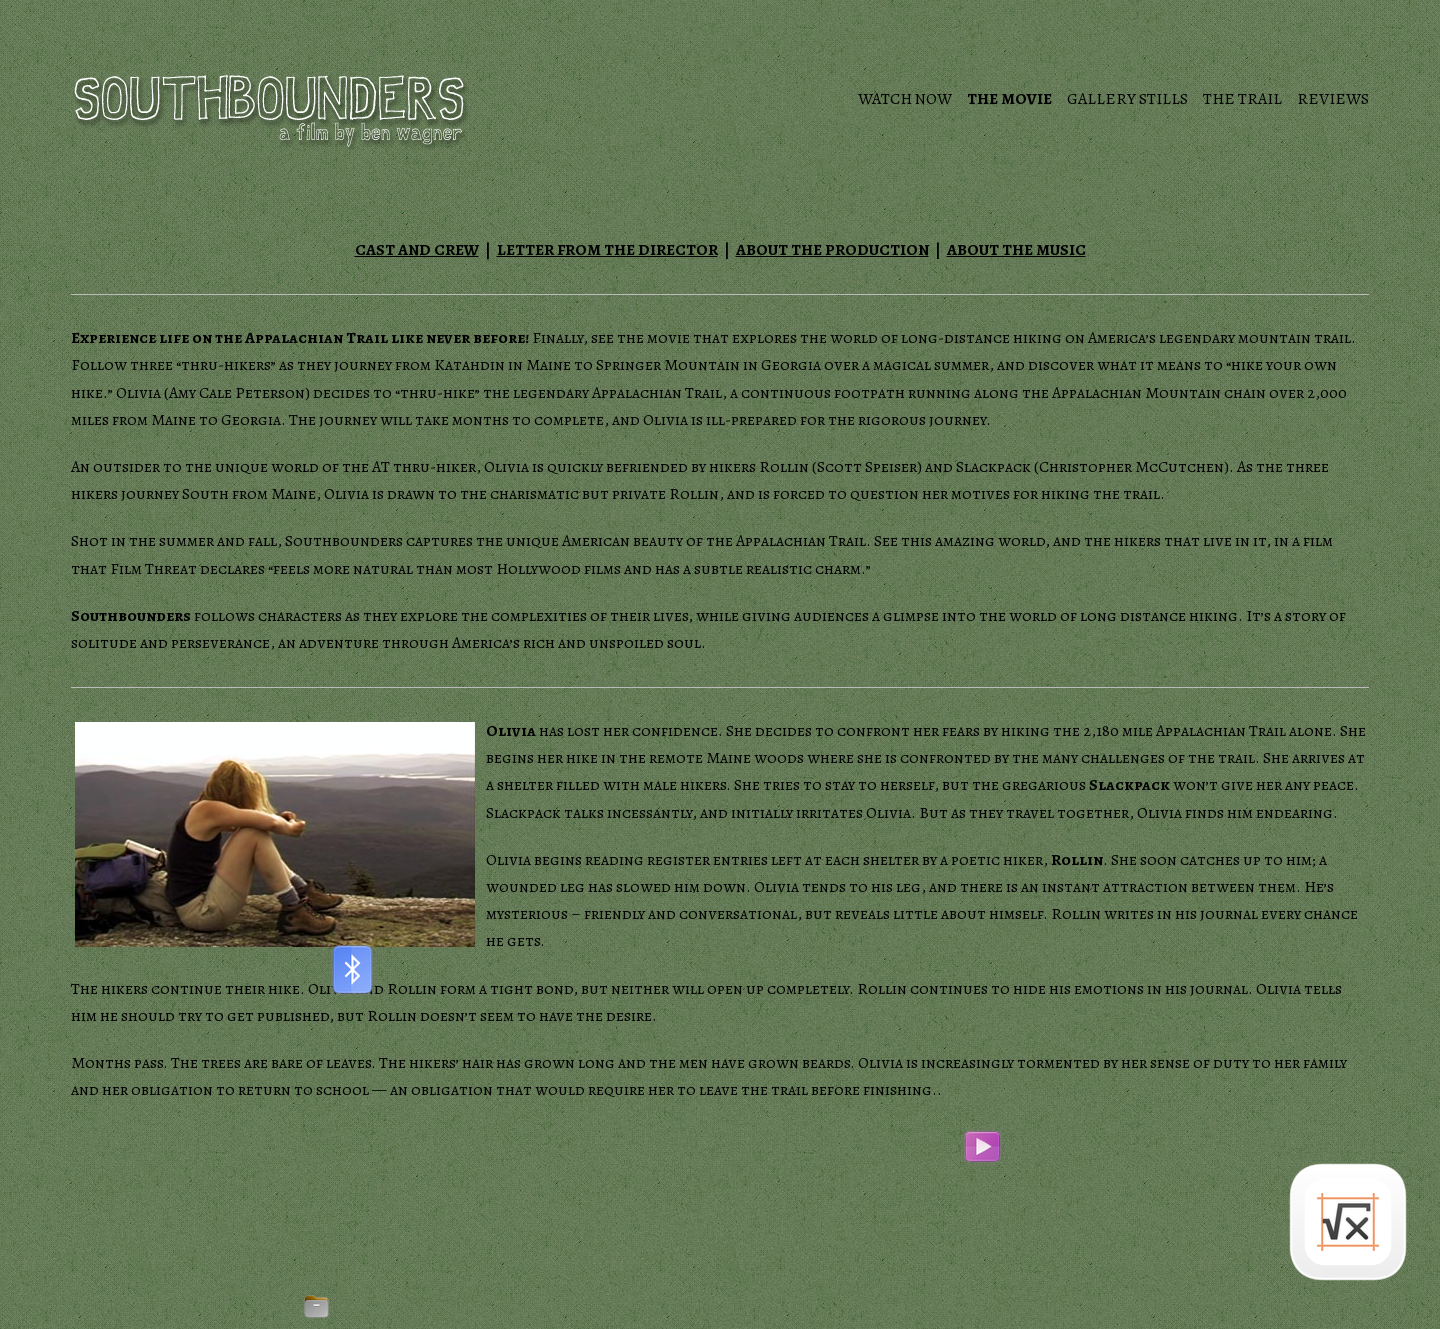  Describe the element at coordinates (352, 969) in the screenshot. I see `open bluetooth settings app` at that location.